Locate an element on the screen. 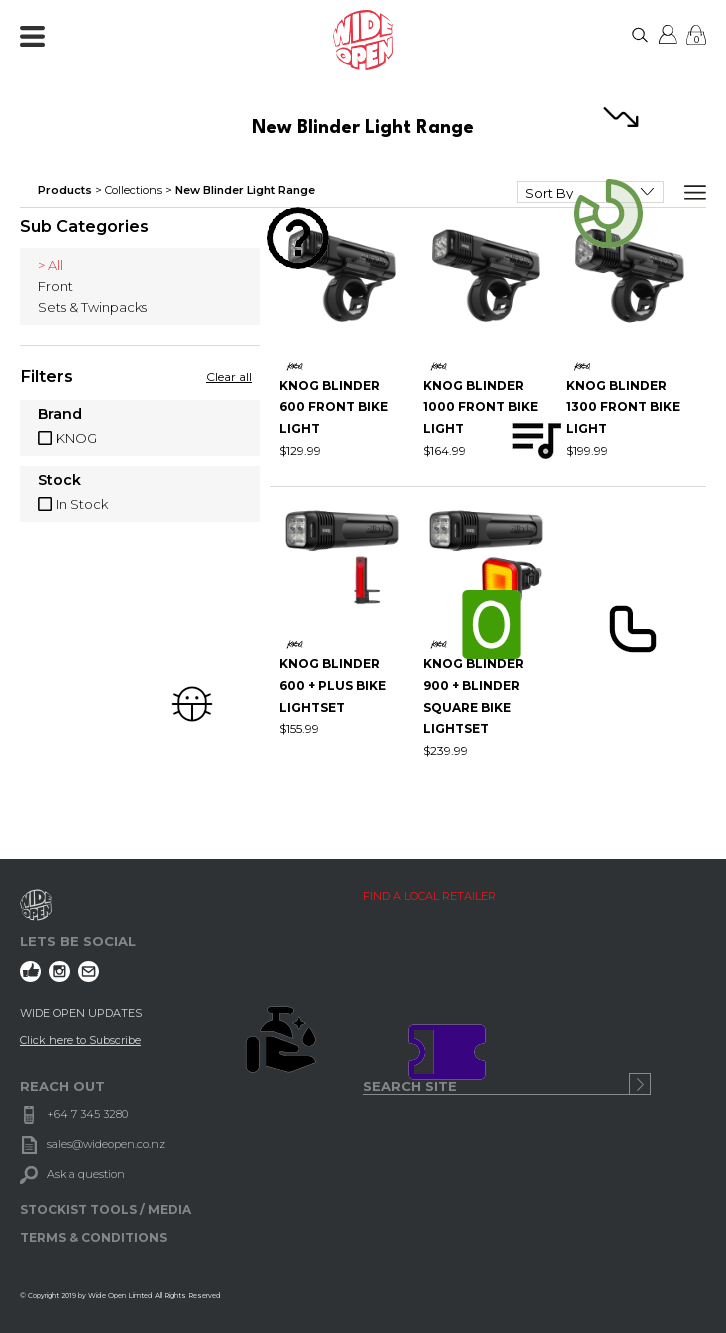  indicates zero or no items is located at coordinates (491, 624).